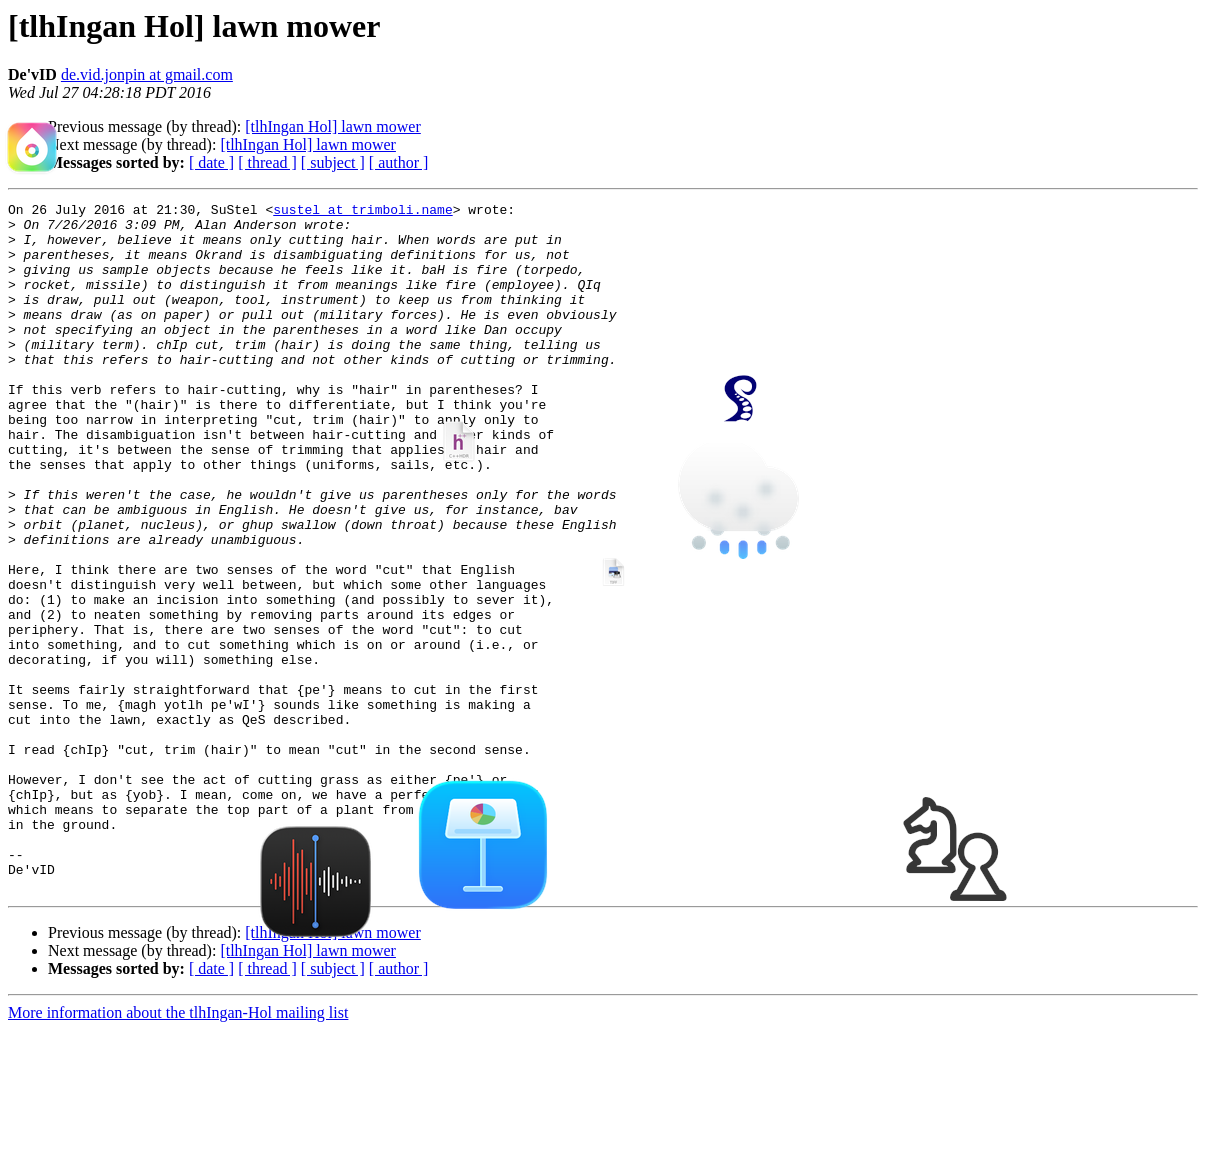 The image size is (1206, 1168). What do you see at coordinates (315, 881) in the screenshot?
I see `open voice memos app` at bounding box center [315, 881].